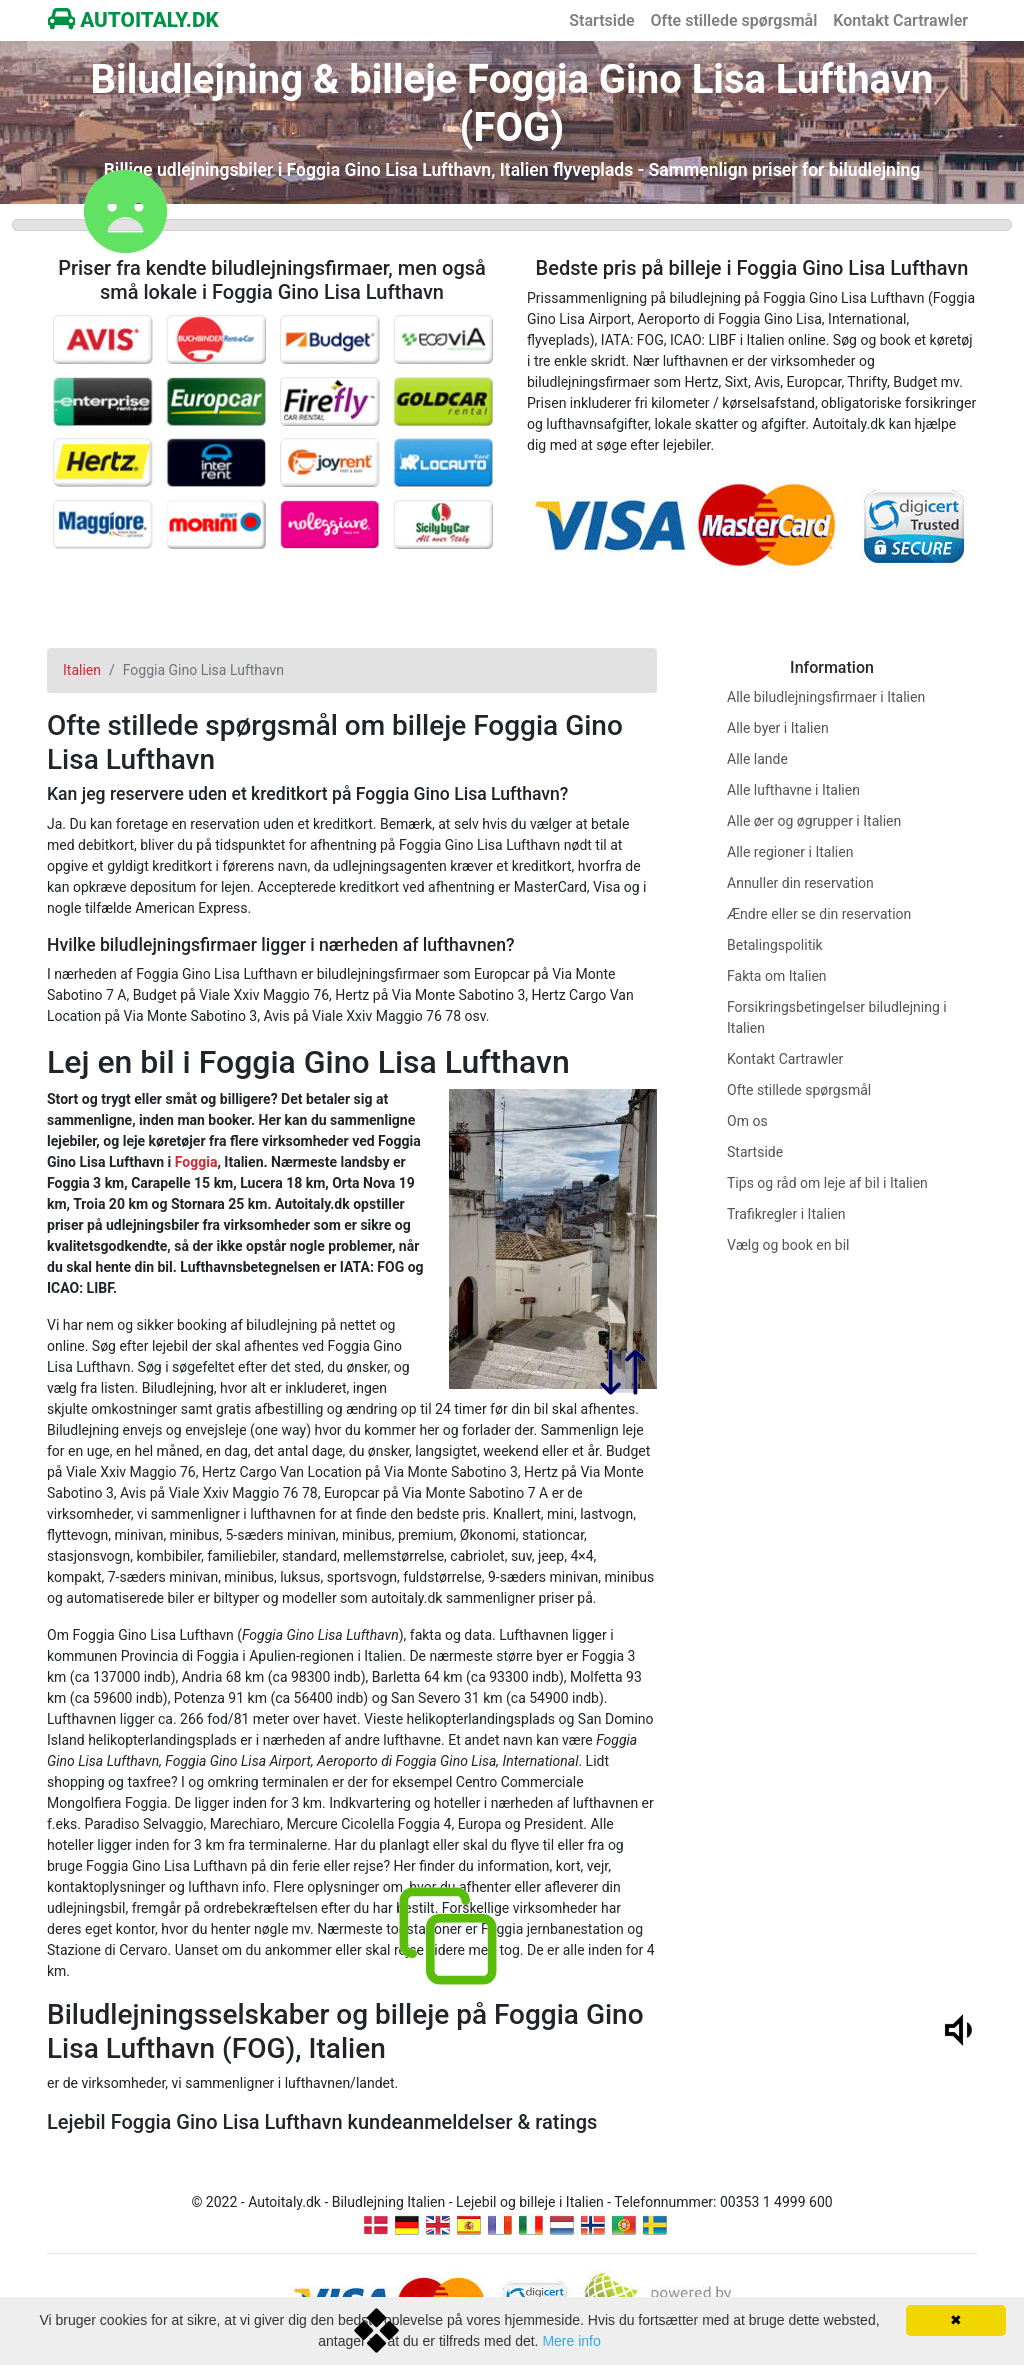  What do you see at coordinates (623, 1372) in the screenshot?
I see `sort items in ascending or descending order` at bounding box center [623, 1372].